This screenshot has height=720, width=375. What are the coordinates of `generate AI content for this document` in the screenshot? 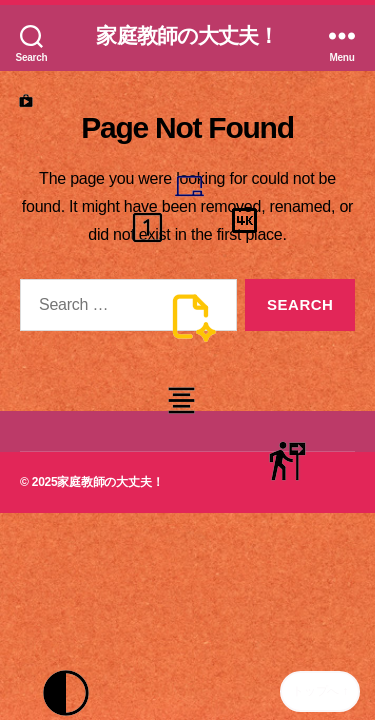 It's located at (190, 316).